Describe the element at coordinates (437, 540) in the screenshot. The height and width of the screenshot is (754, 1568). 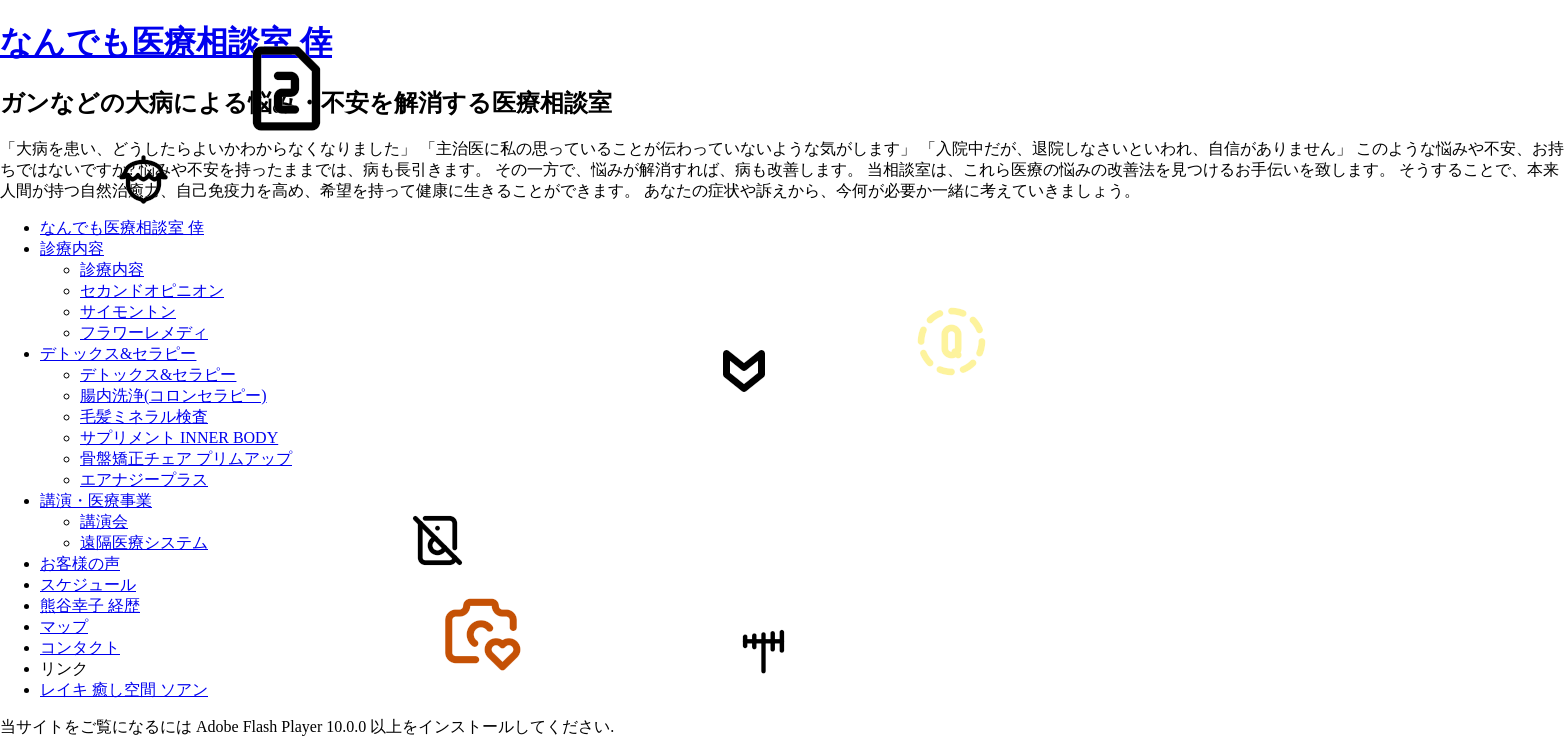
I see `mute external speaker` at that location.